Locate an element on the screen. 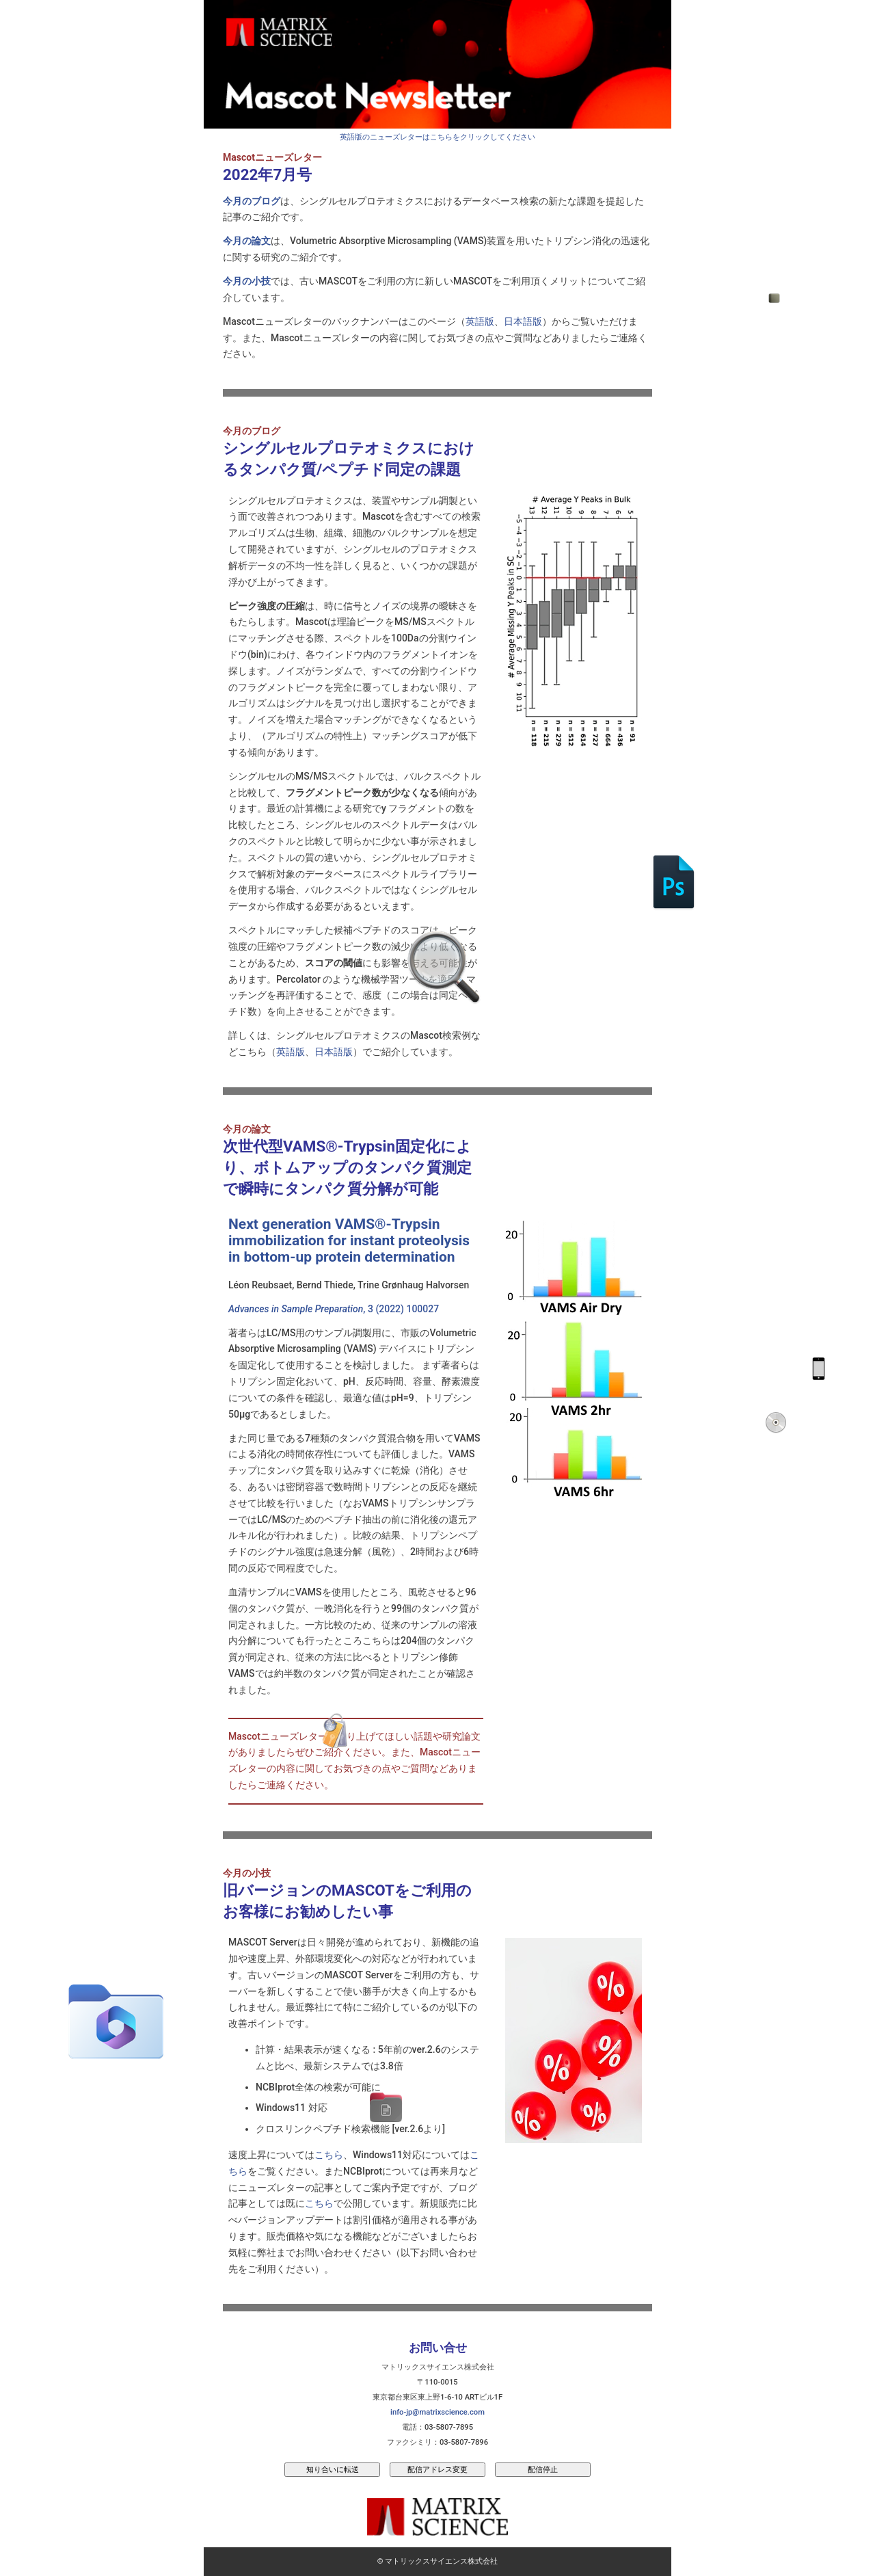  iPod Touch device in sidebar navigation is located at coordinates (818, 1368).